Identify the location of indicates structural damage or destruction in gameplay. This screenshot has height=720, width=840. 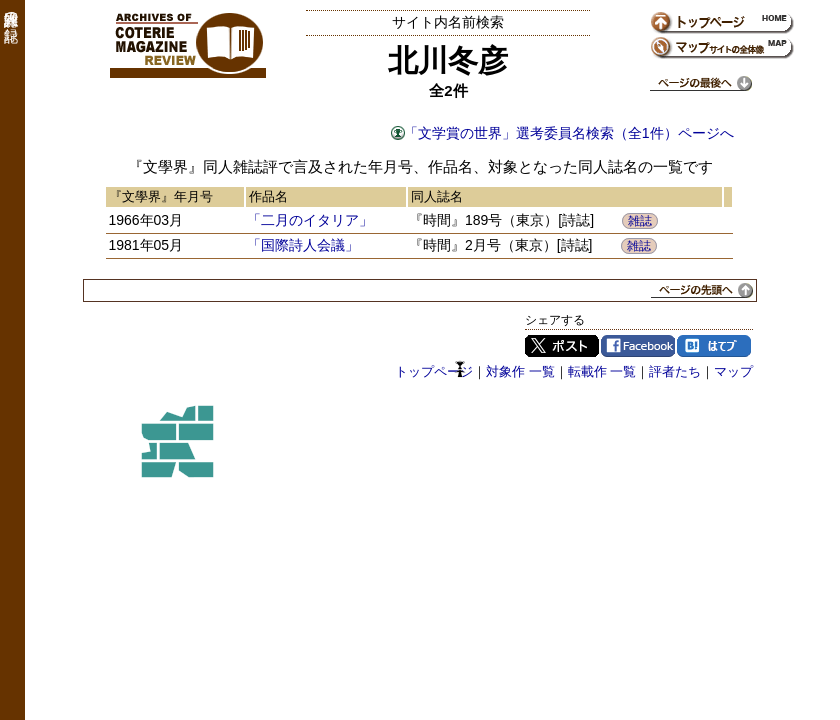
(177, 441).